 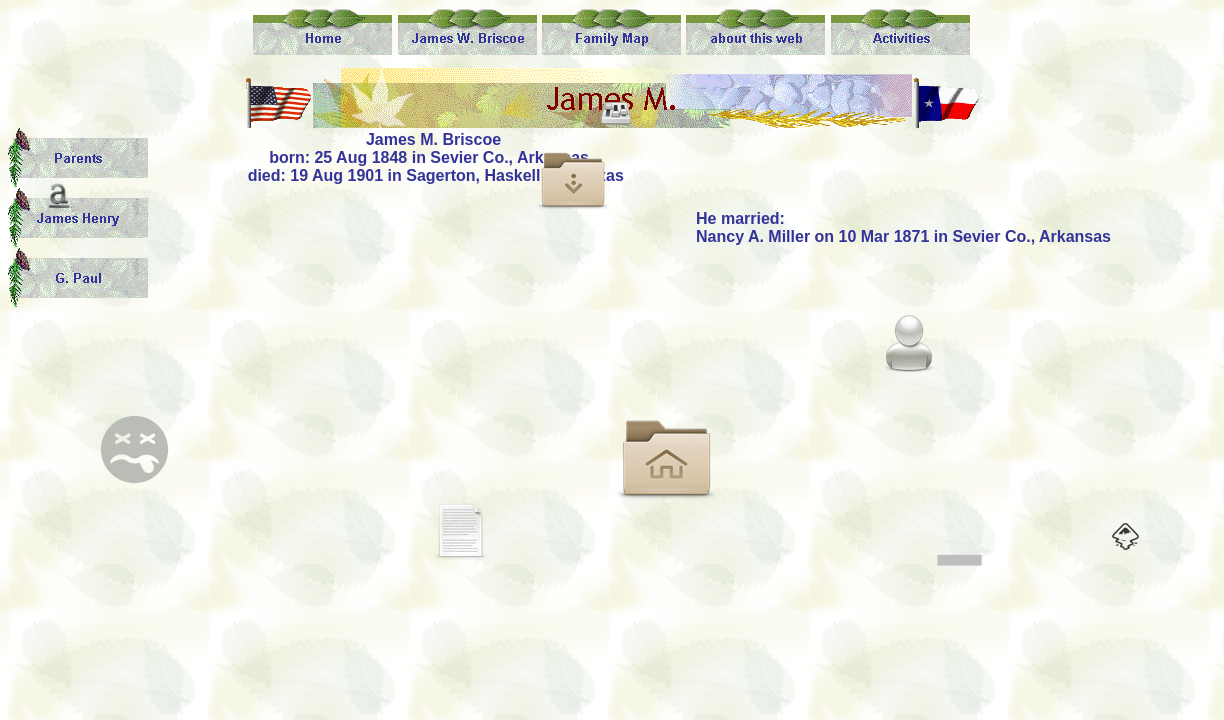 What do you see at coordinates (134, 449) in the screenshot?
I see `indicates feeling unwell or sick status` at bounding box center [134, 449].